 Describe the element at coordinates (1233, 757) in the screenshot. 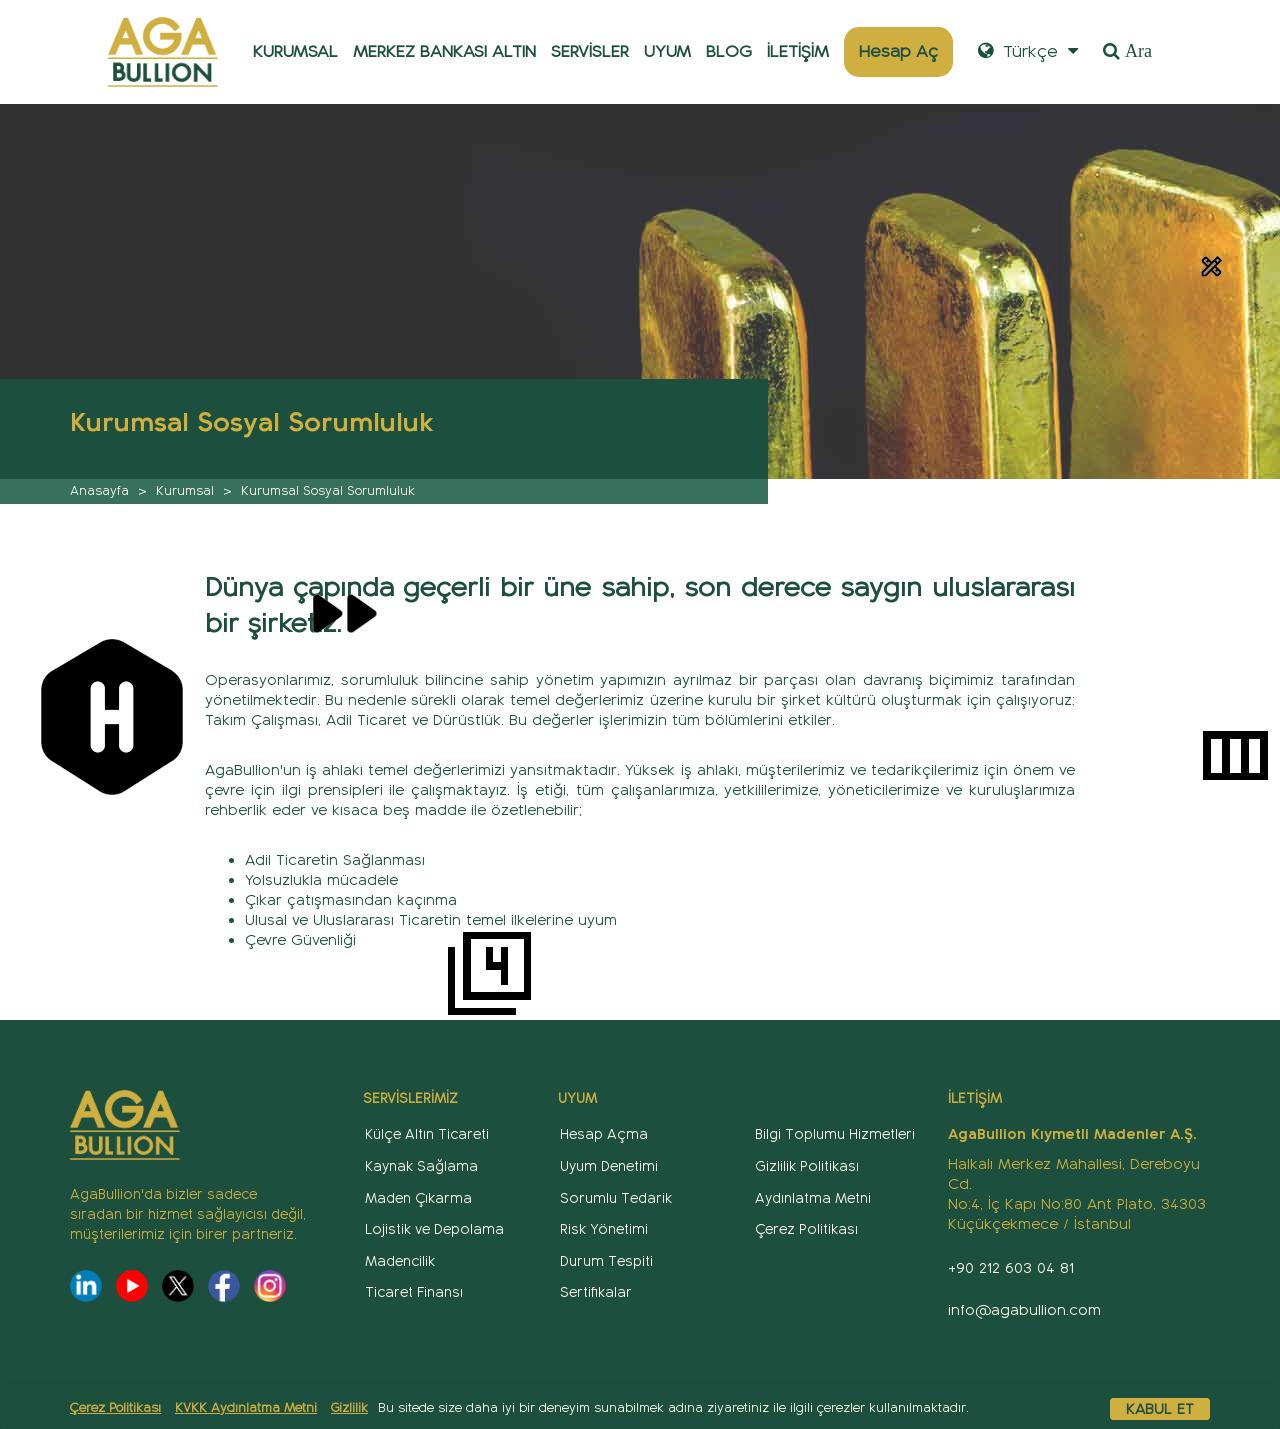

I see `switch to column view layout` at that location.